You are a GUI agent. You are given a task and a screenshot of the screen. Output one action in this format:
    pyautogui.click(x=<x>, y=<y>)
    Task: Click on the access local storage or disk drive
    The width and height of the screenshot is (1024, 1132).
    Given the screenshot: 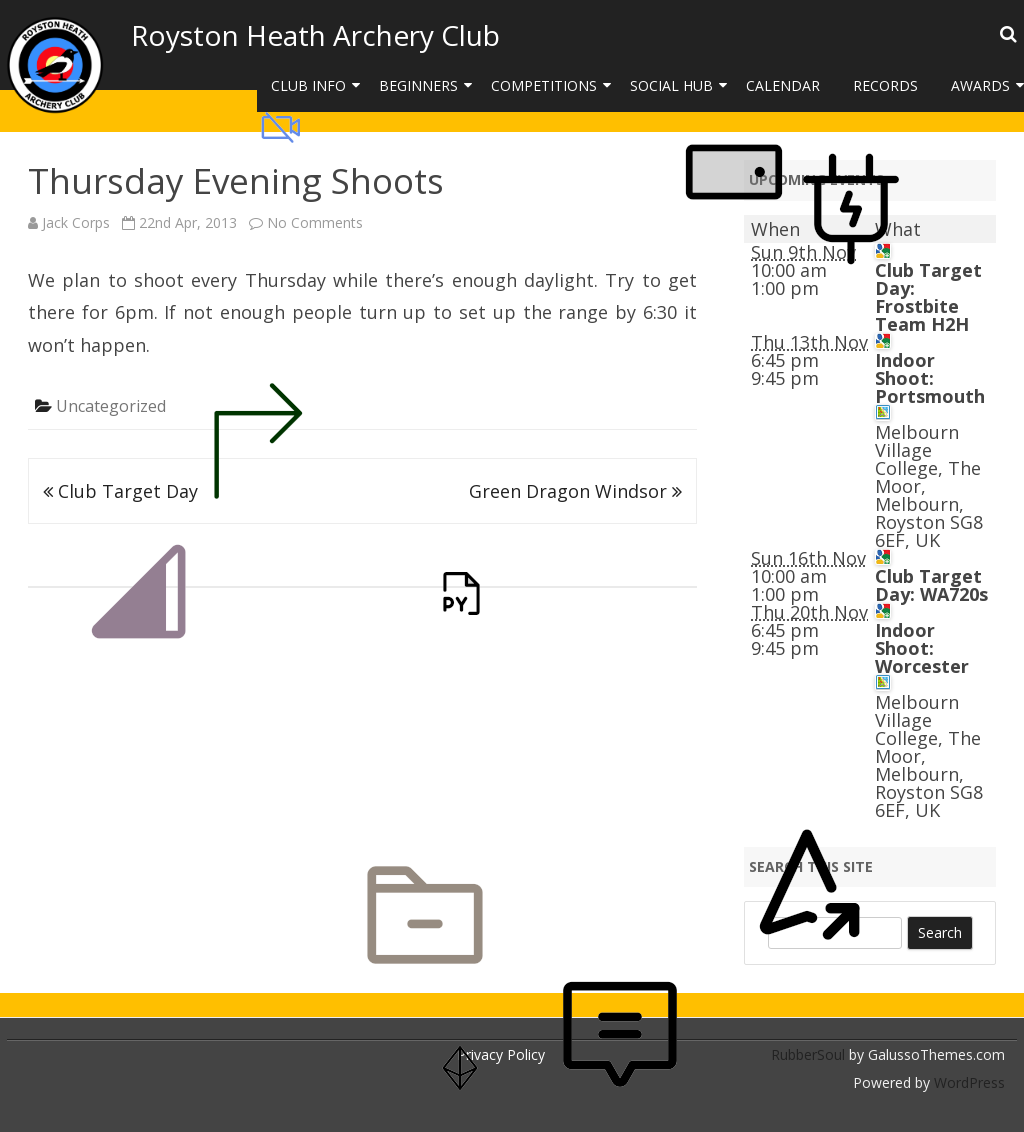 What is the action you would take?
    pyautogui.click(x=734, y=172)
    